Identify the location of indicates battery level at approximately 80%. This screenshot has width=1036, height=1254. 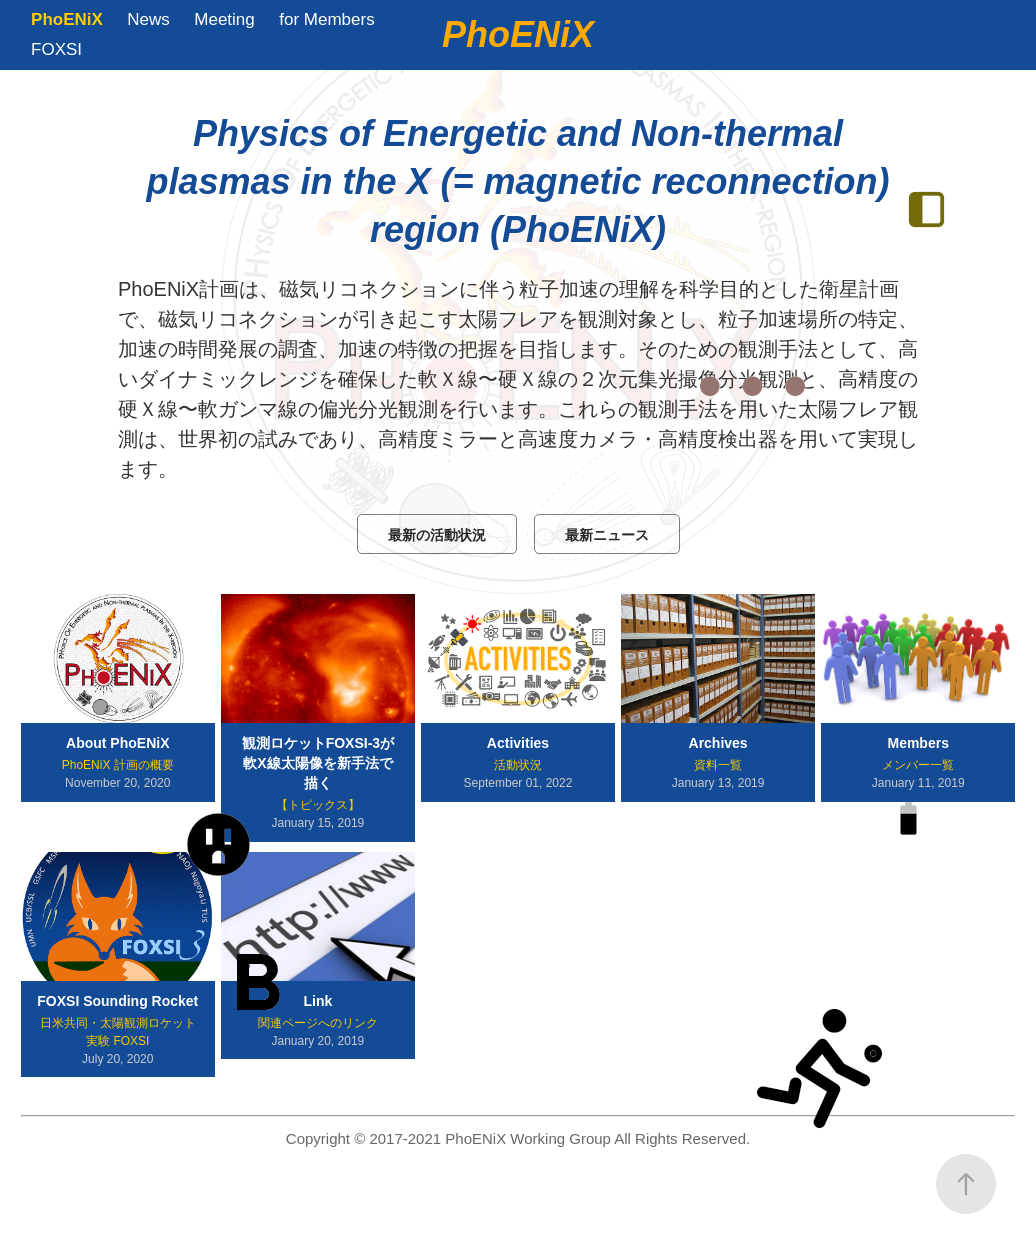
(908, 818).